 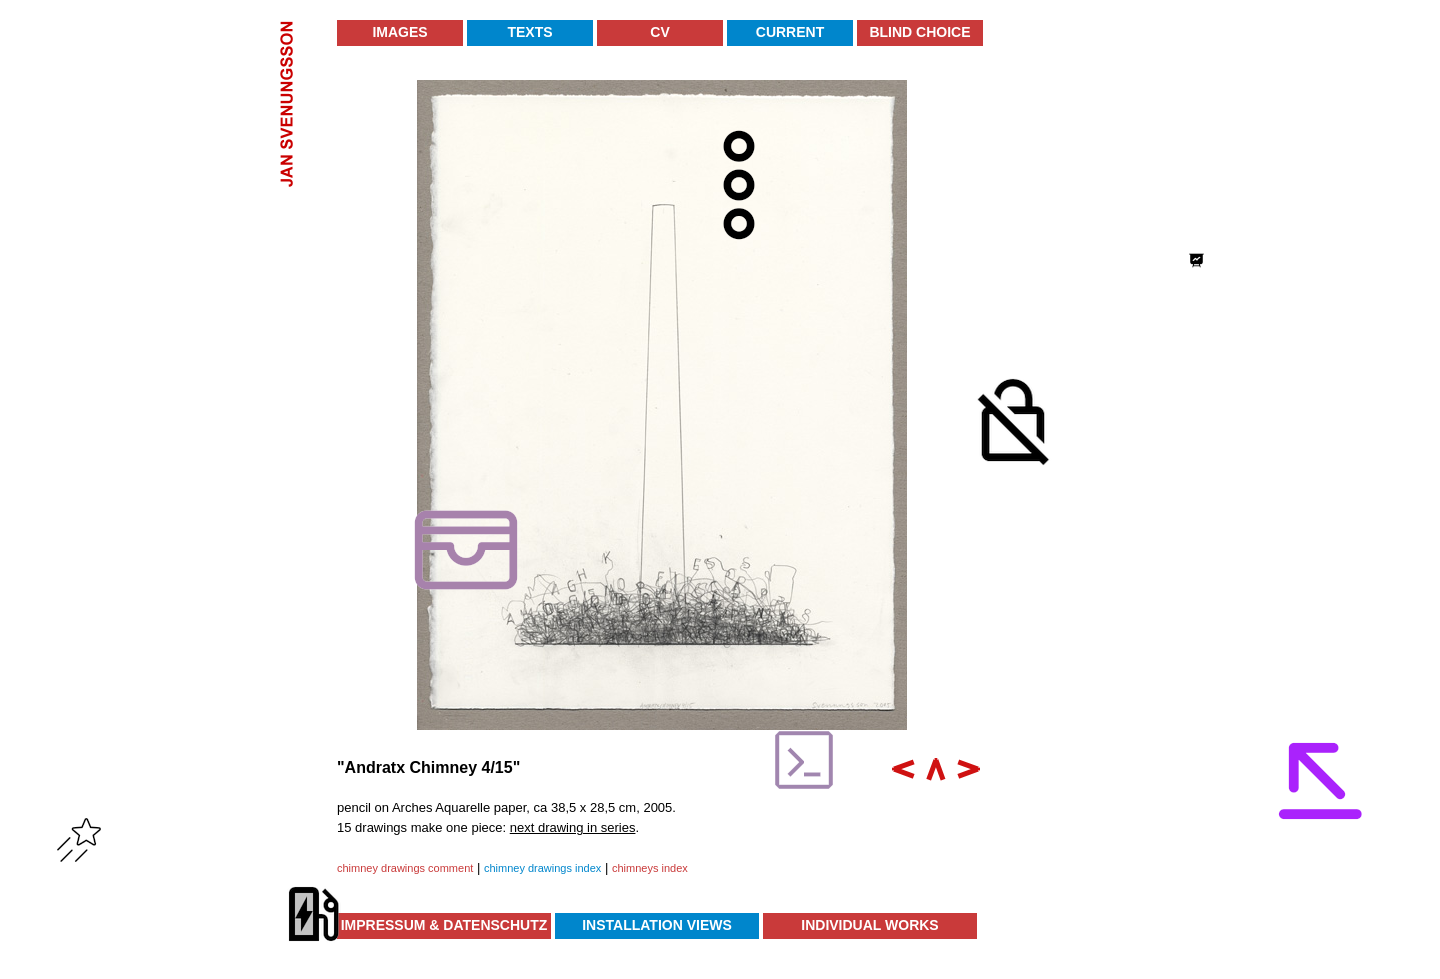 What do you see at coordinates (739, 185) in the screenshot?
I see `open more options menu` at bounding box center [739, 185].